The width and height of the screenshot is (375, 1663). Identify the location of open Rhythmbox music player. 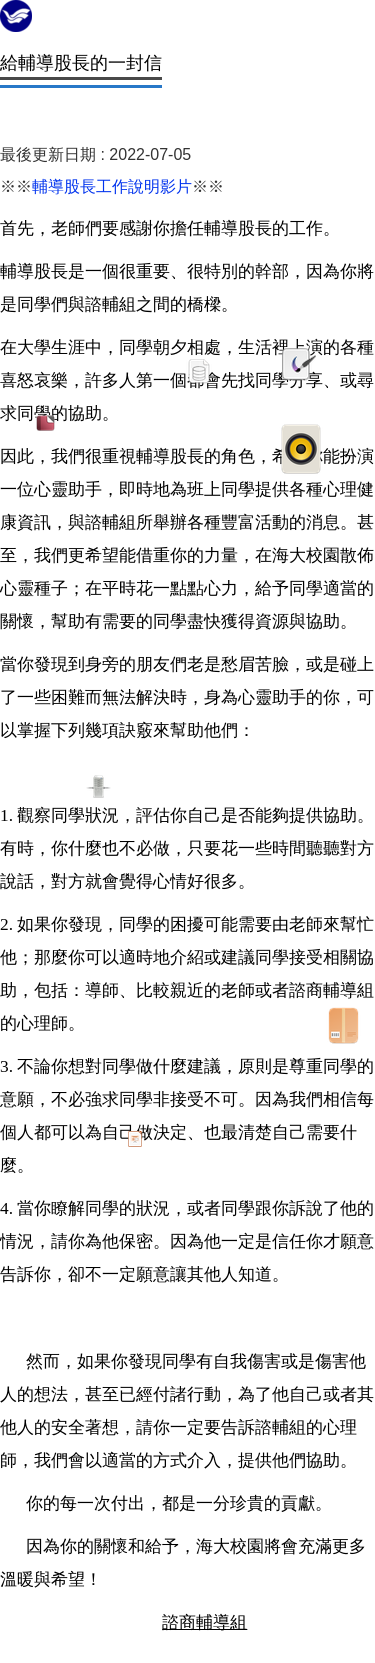
(301, 449).